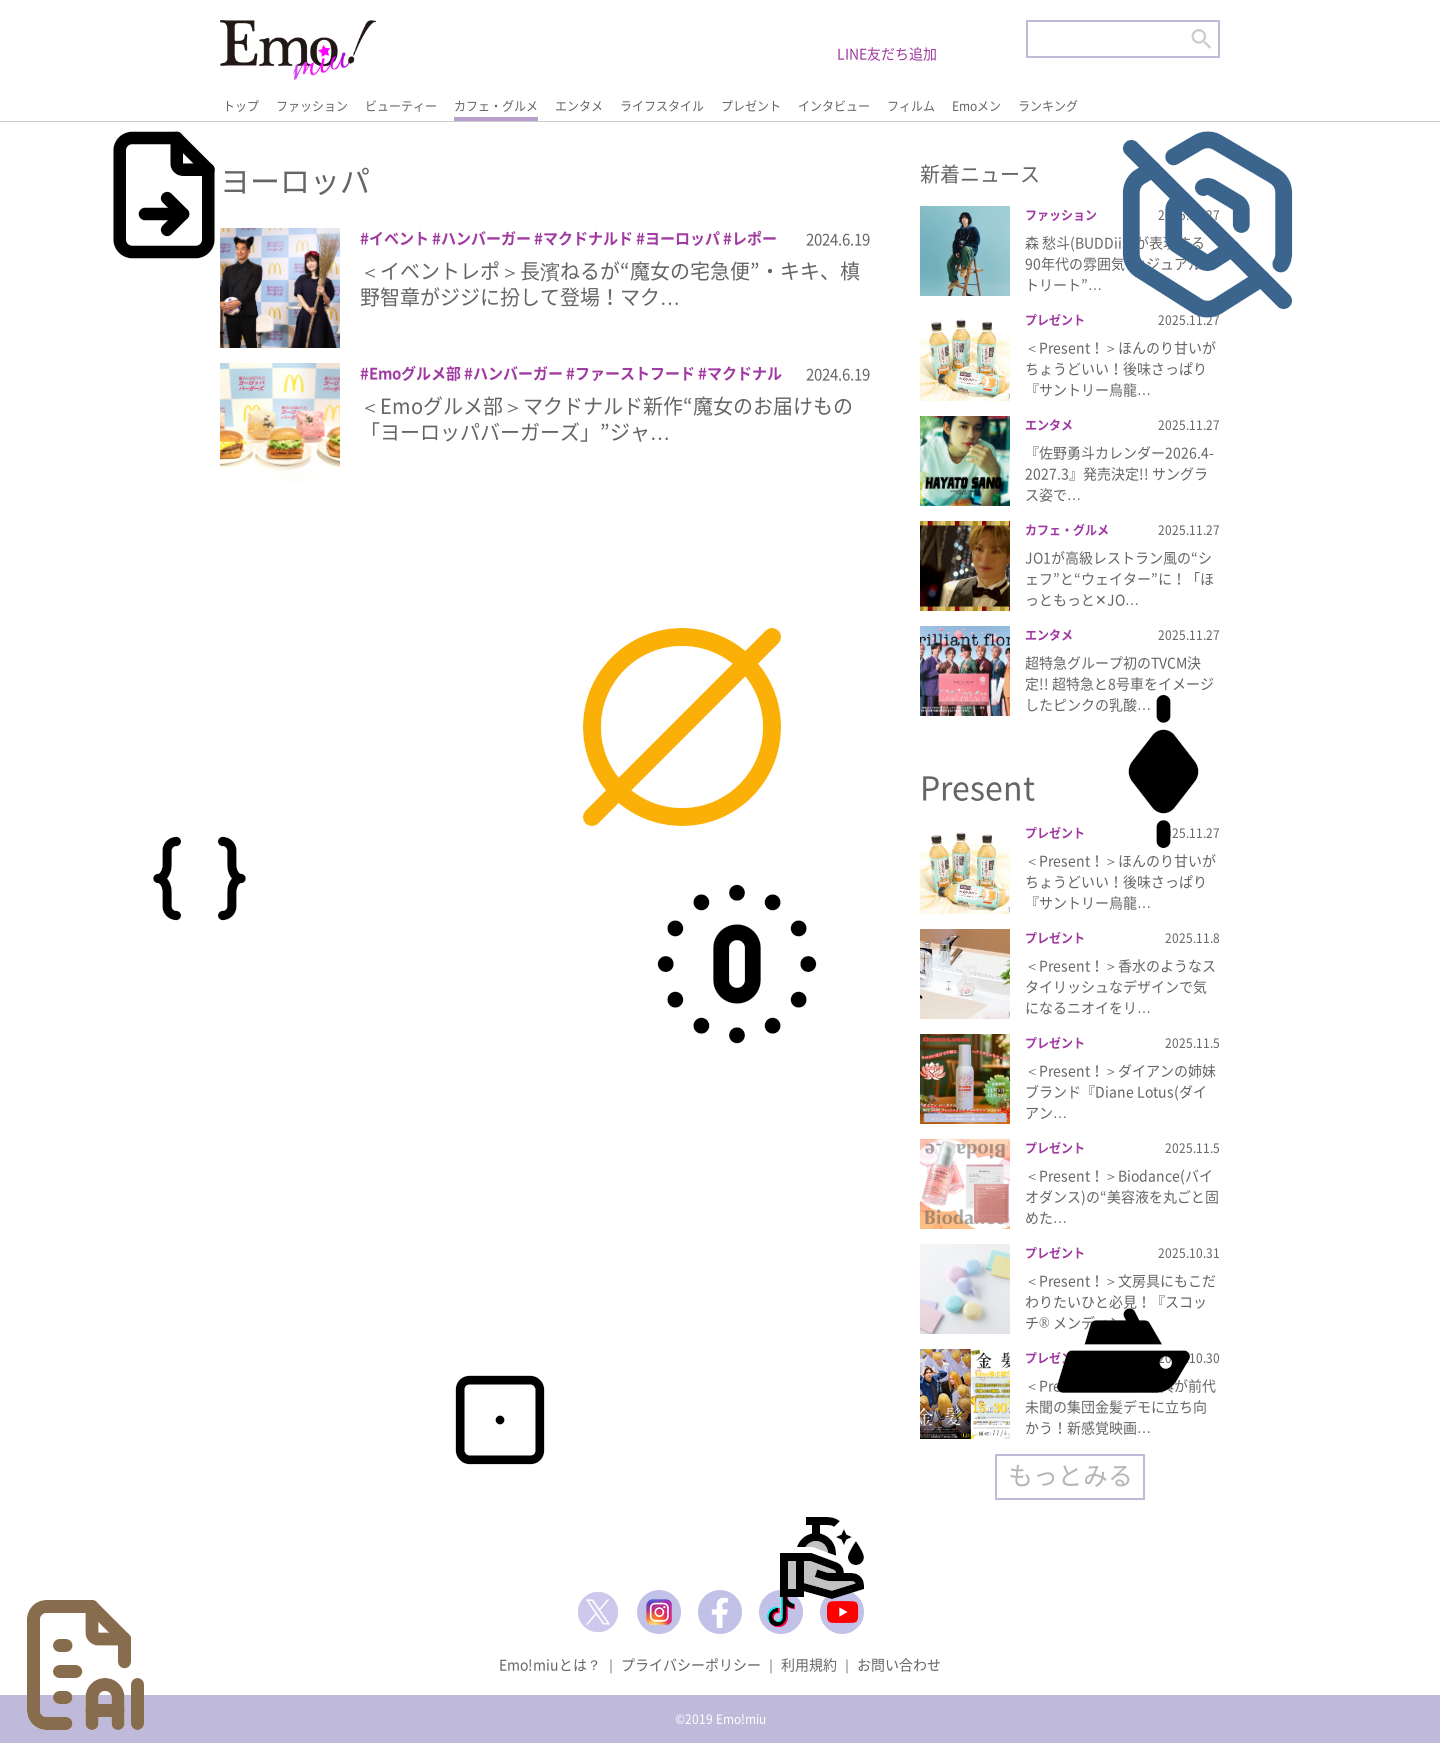 The image size is (1440, 1743). What do you see at coordinates (824, 1557) in the screenshot?
I see `hand washing or hygiene reminder` at bounding box center [824, 1557].